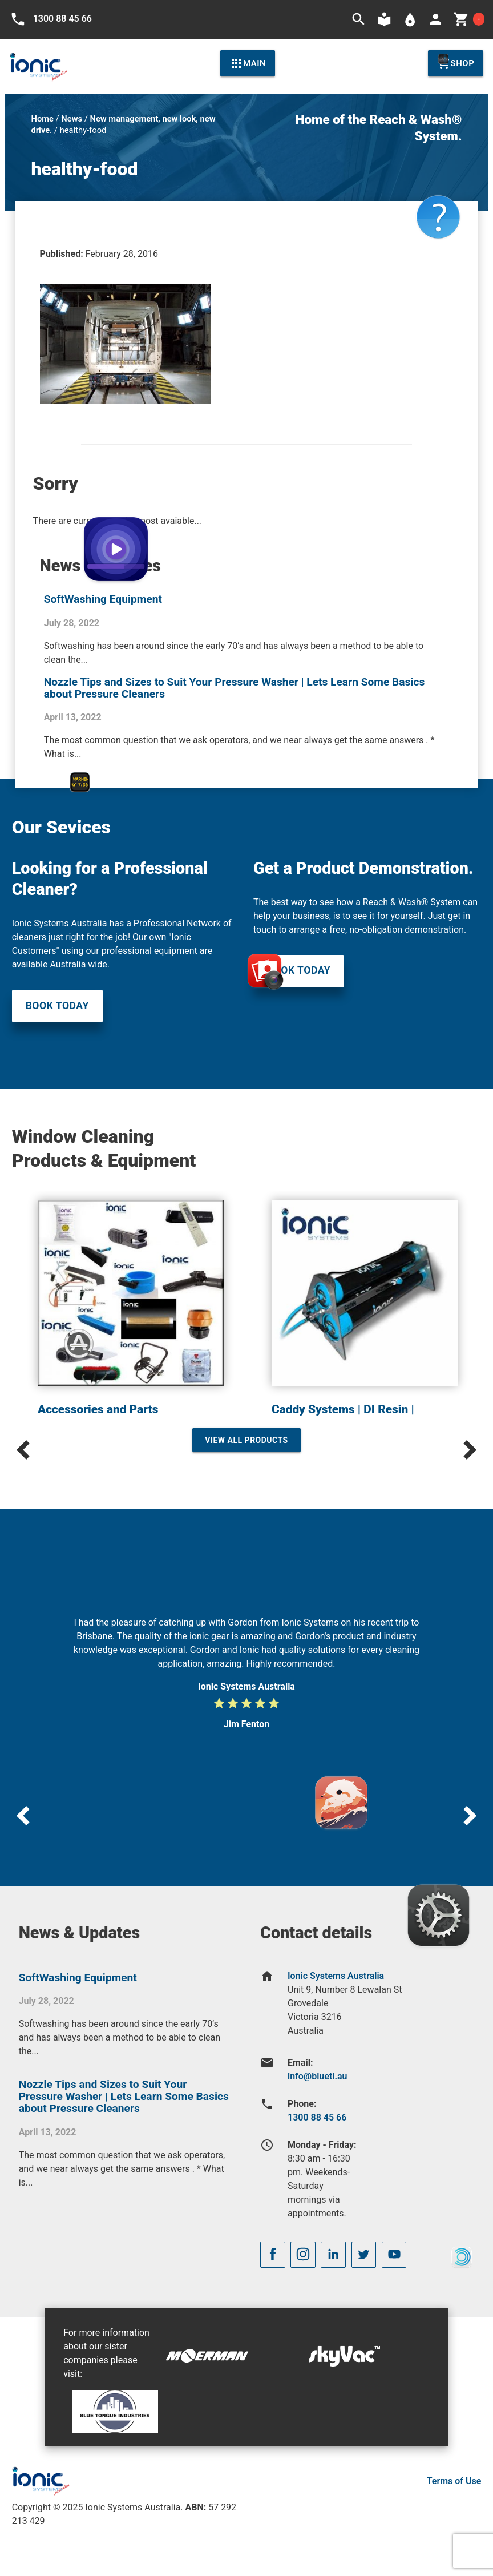 The image size is (493, 2576). Describe the element at coordinates (443, 59) in the screenshot. I see `open the Stocks app` at that location.